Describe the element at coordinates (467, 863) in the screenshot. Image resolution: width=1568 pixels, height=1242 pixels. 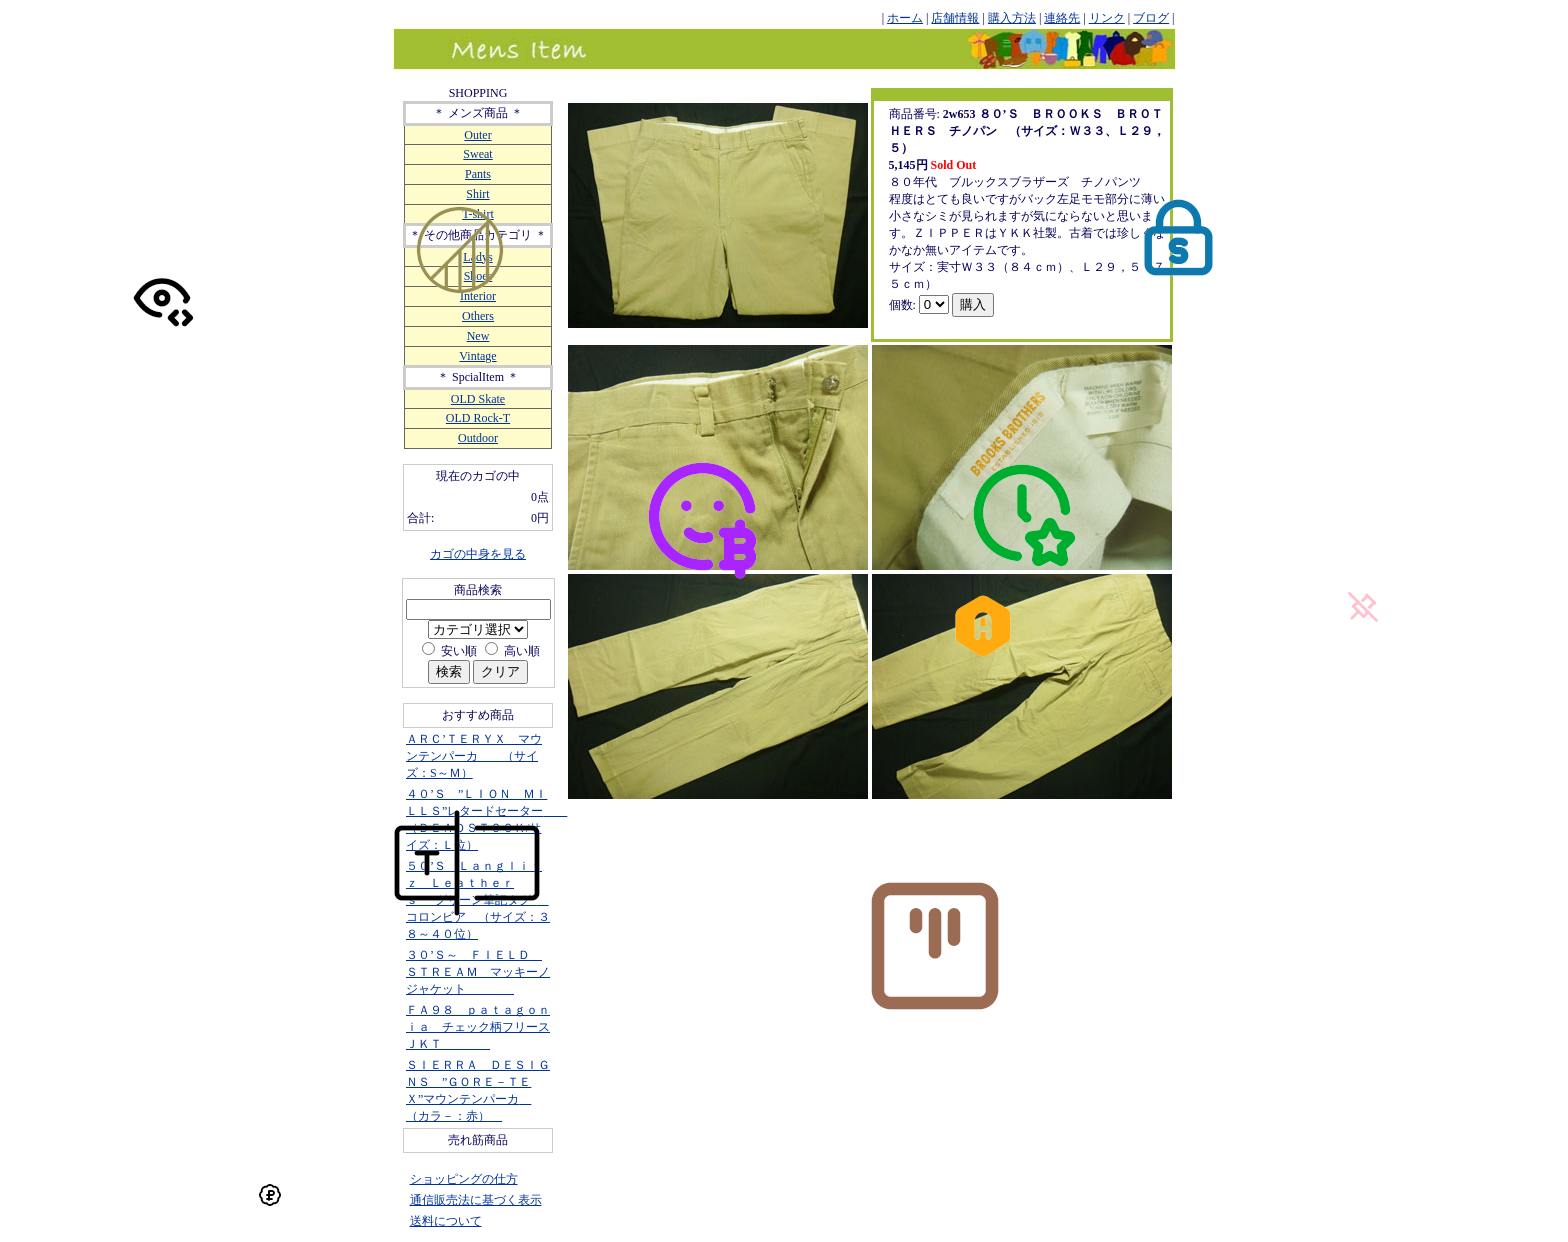
I see `enter text in a form field` at that location.